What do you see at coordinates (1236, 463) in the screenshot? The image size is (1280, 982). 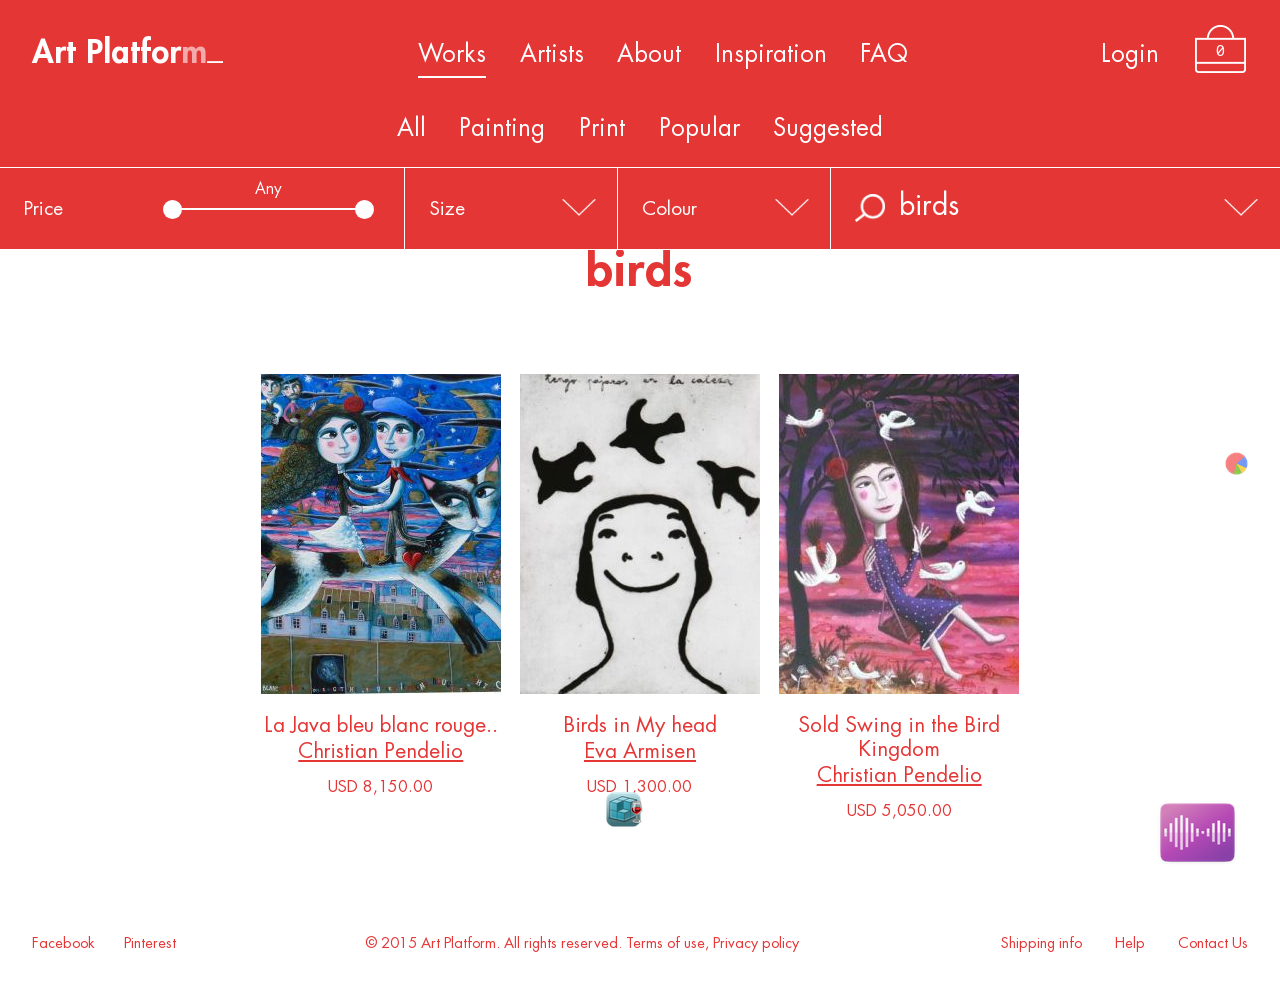 I see `open disk usage analyzer` at bounding box center [1236, 463].